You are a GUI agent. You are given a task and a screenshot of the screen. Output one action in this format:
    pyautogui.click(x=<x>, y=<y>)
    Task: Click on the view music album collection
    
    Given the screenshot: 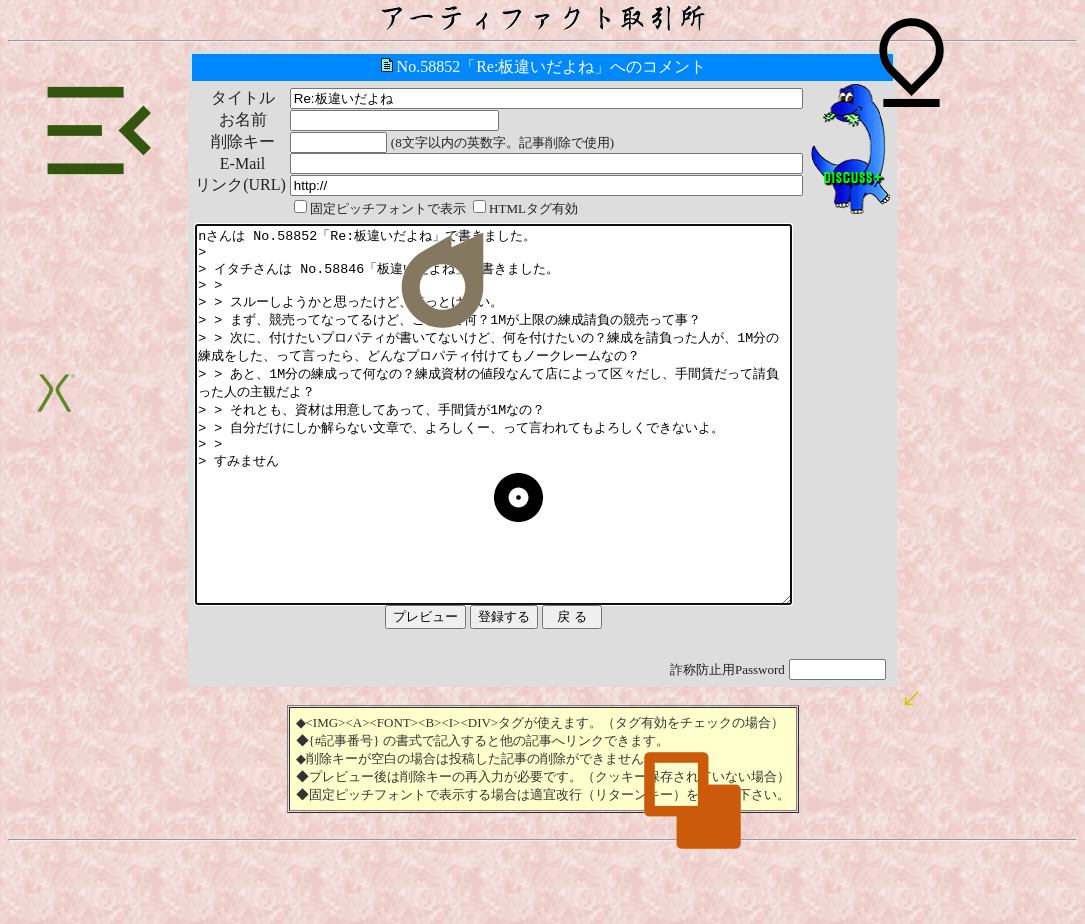 What is the action you would take?
    pyautogui.click(x=518, y=497)
    